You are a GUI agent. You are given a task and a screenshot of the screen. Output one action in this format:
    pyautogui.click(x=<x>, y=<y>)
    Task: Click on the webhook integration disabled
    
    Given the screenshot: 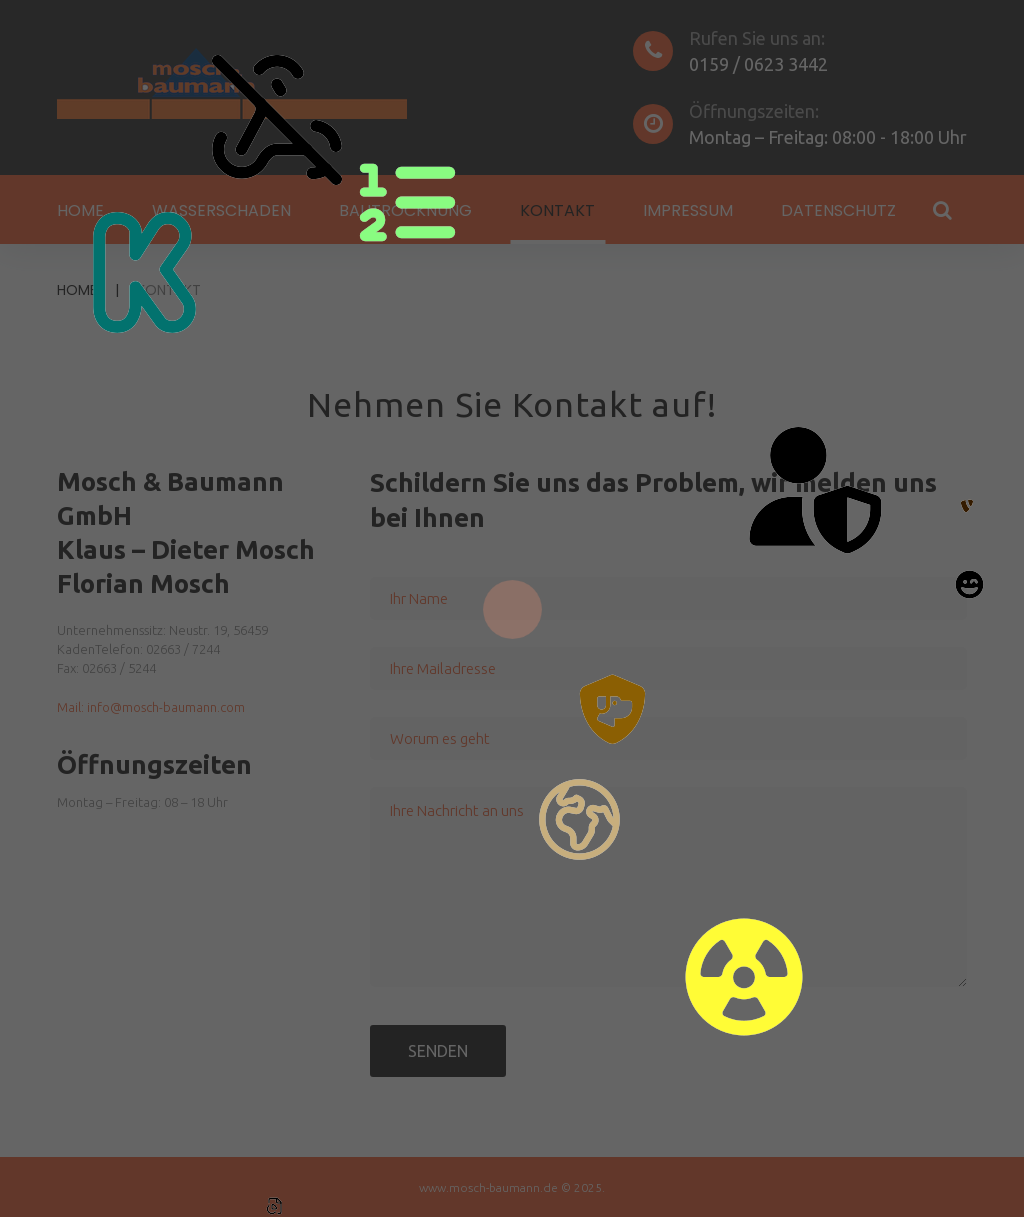 What is the action you would take?
    pyautogui.click(x=277, y=120)
    